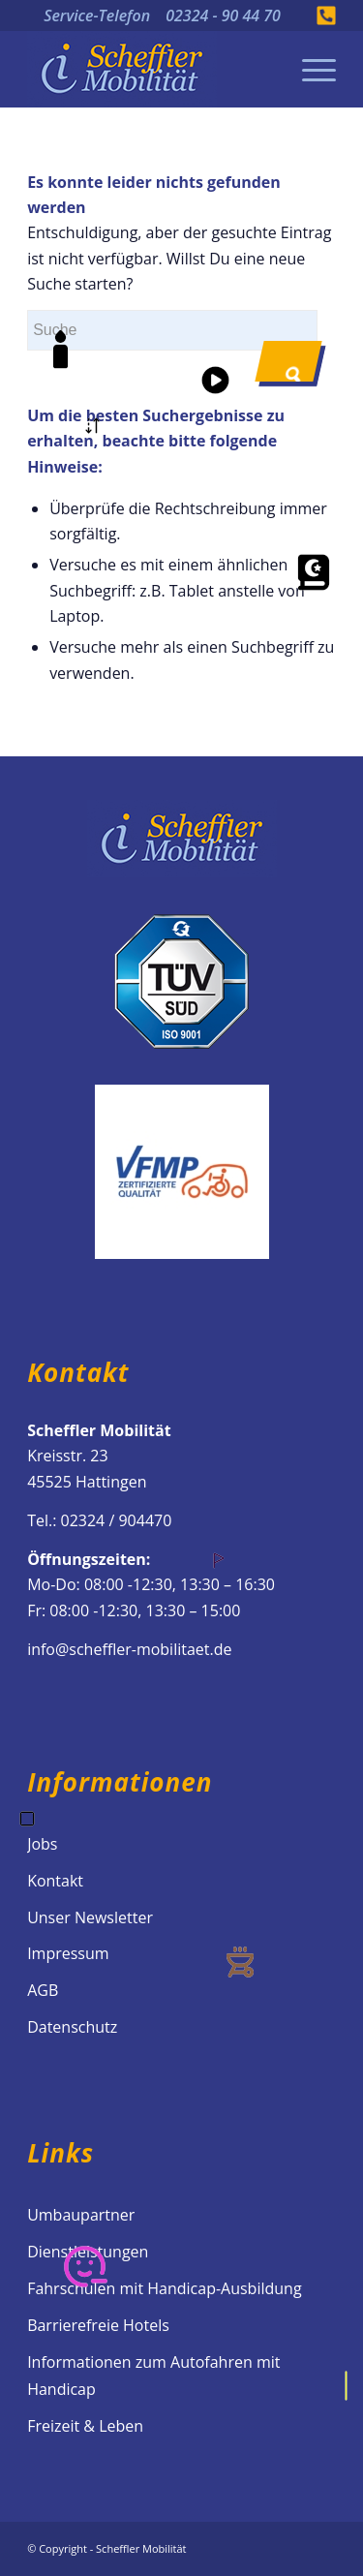 The image size is (363, 2576). What do you see at coordinates (27, 1819) in the screenshot?
I see `indicates tumble dry setting for laundry` at bounding box center [27, 1819].